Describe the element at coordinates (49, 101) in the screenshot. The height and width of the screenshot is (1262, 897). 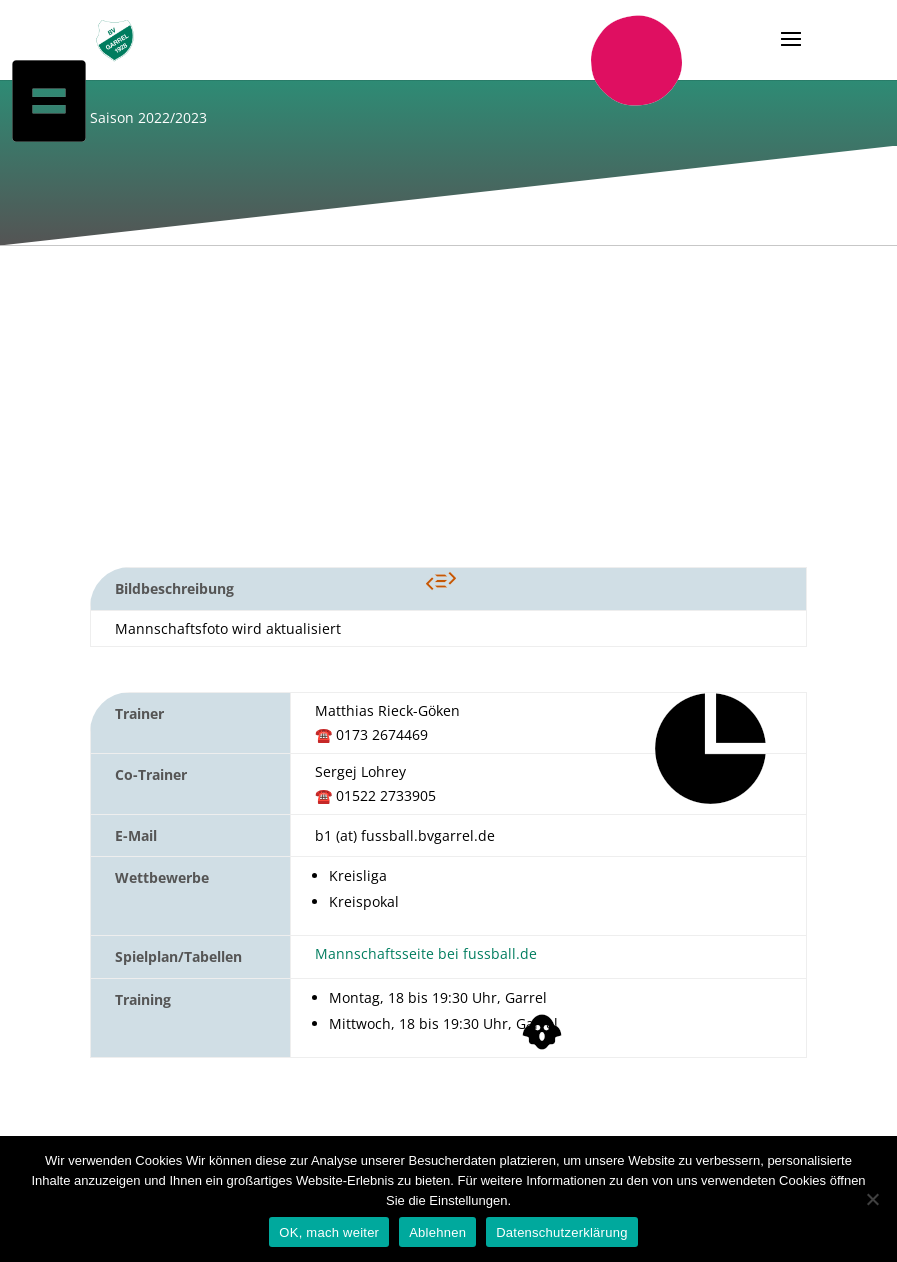
I see `view invoice or billing details` at that location.